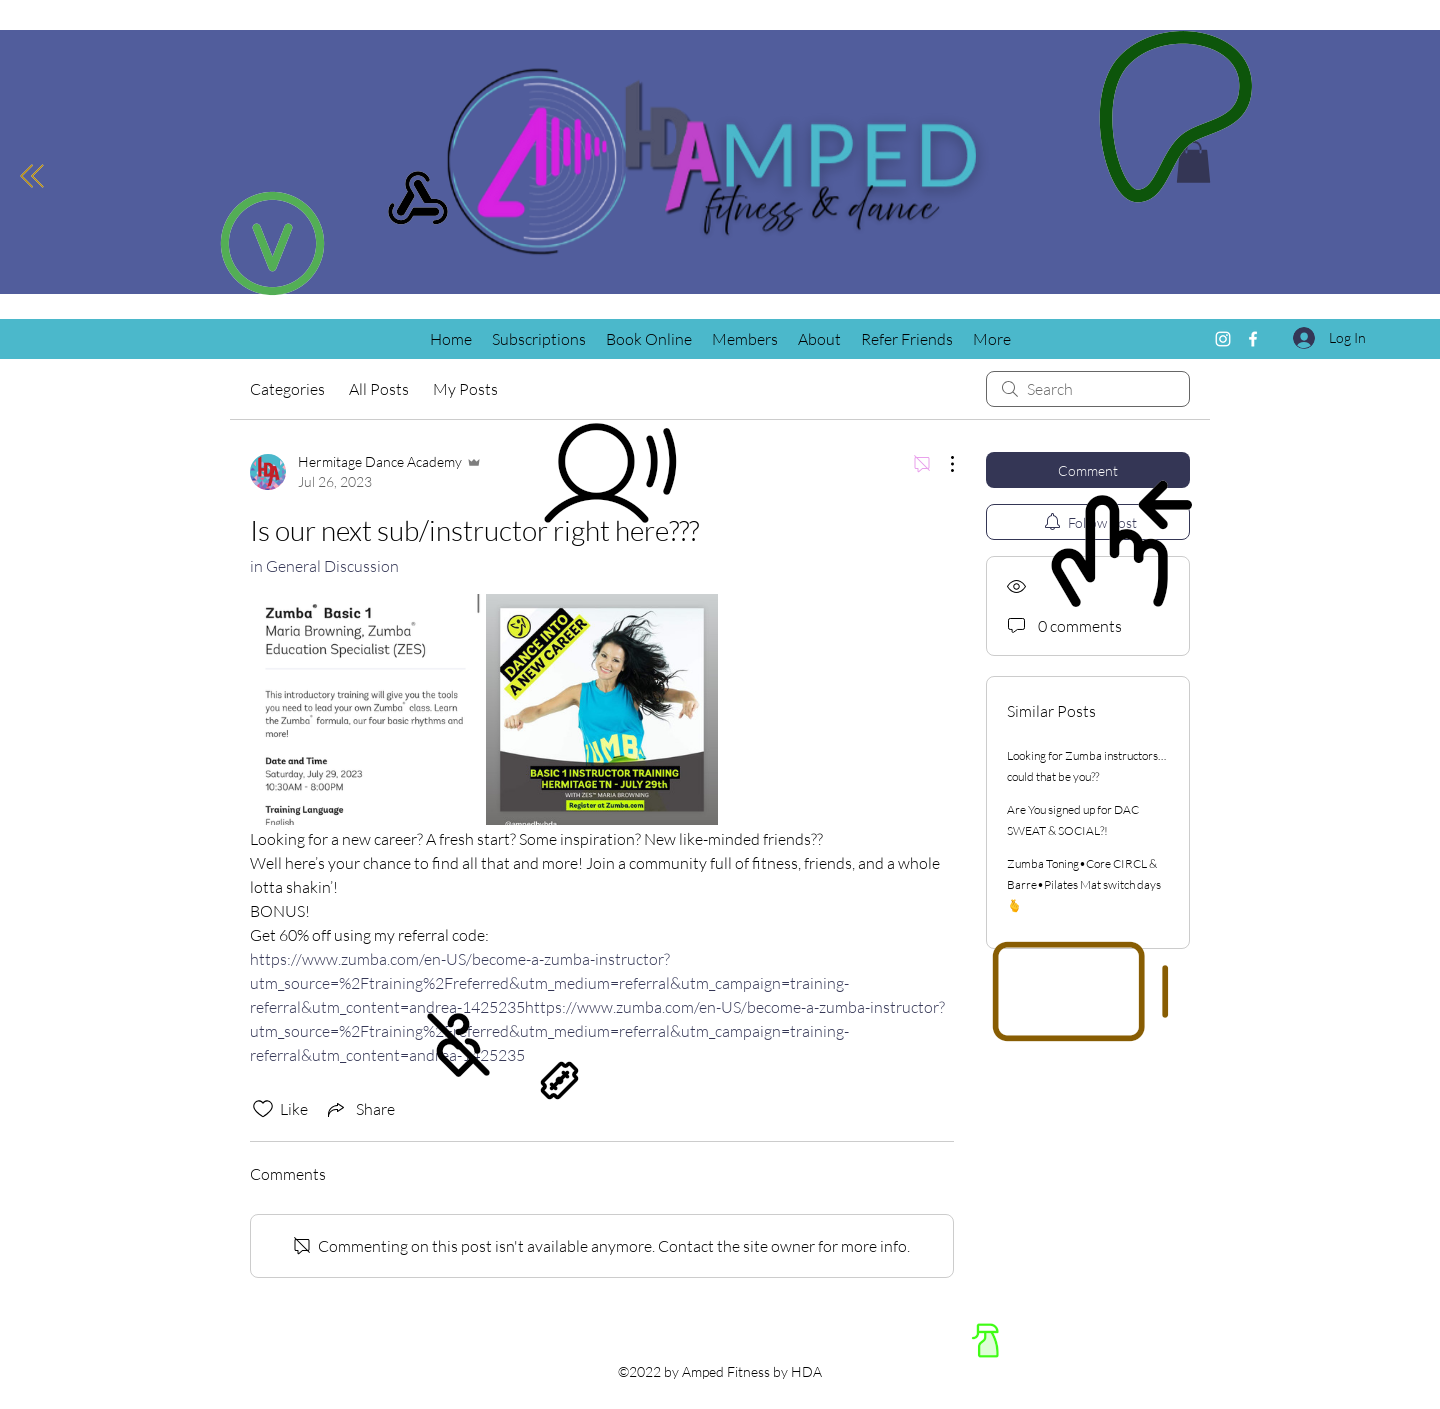  I want to click on swipe left to navigate or dismiss, so click(1114, 548).